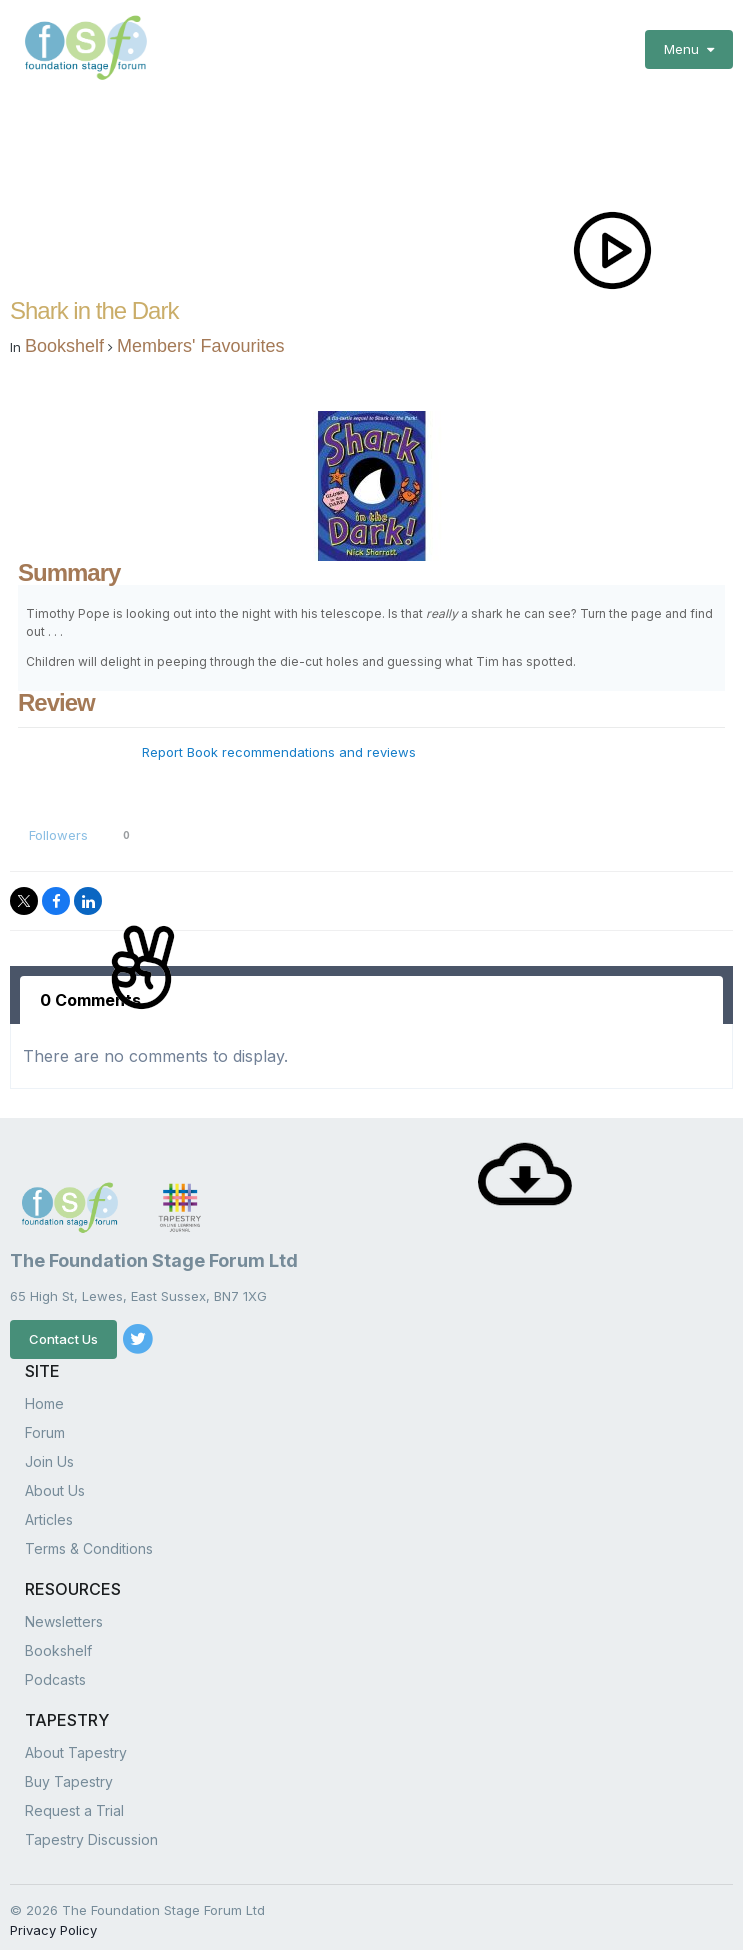 The image size is (743, 1960). What do you see at coordinates (525, 1174) in the screenshot?
I see `download file from cloud storage` at bounding box center [525, 1174].